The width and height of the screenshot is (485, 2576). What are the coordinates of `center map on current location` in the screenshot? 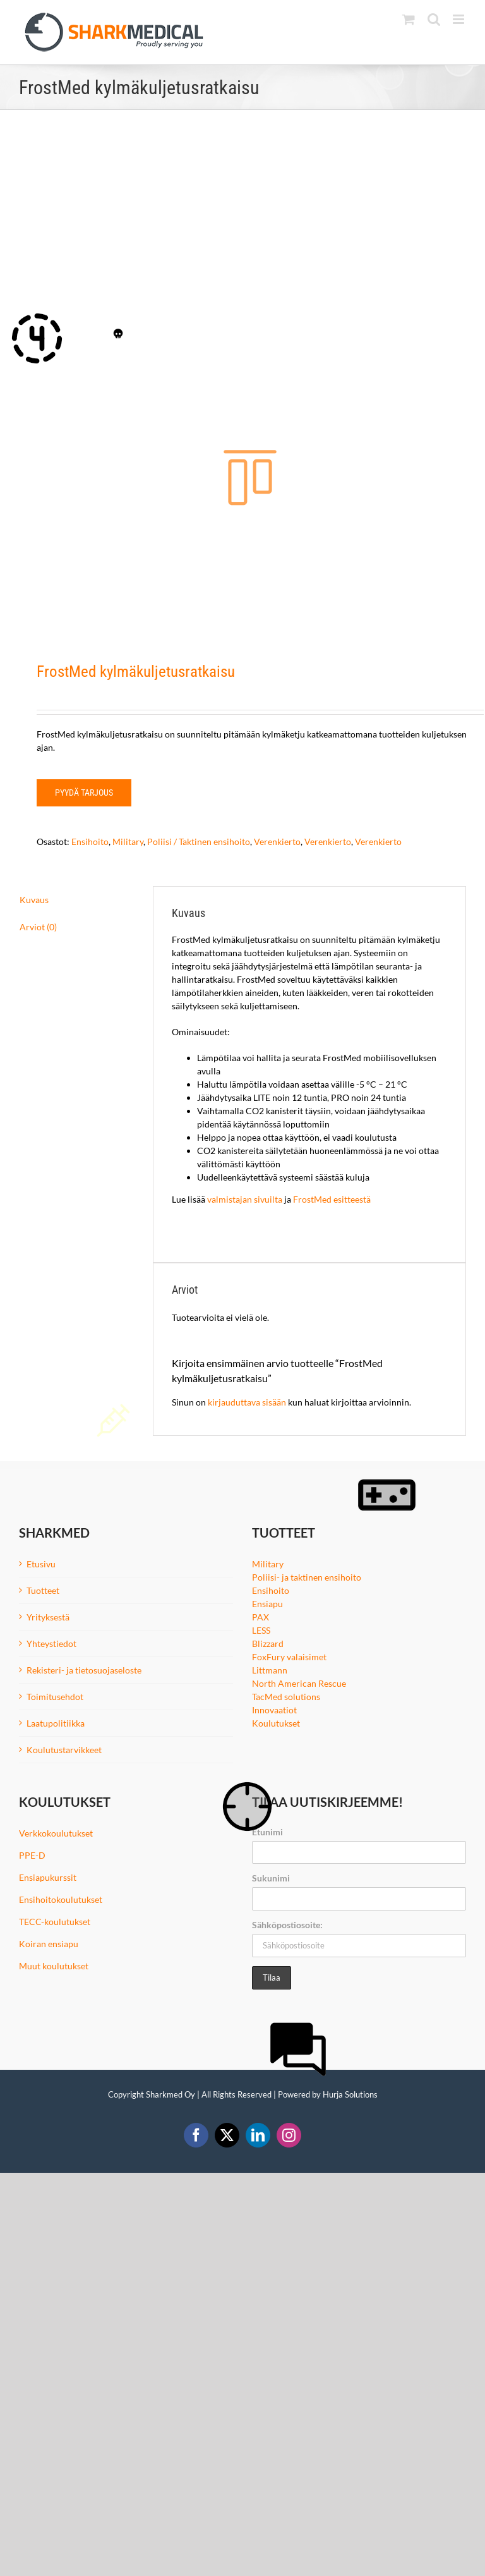 It's located at (247, 1806).